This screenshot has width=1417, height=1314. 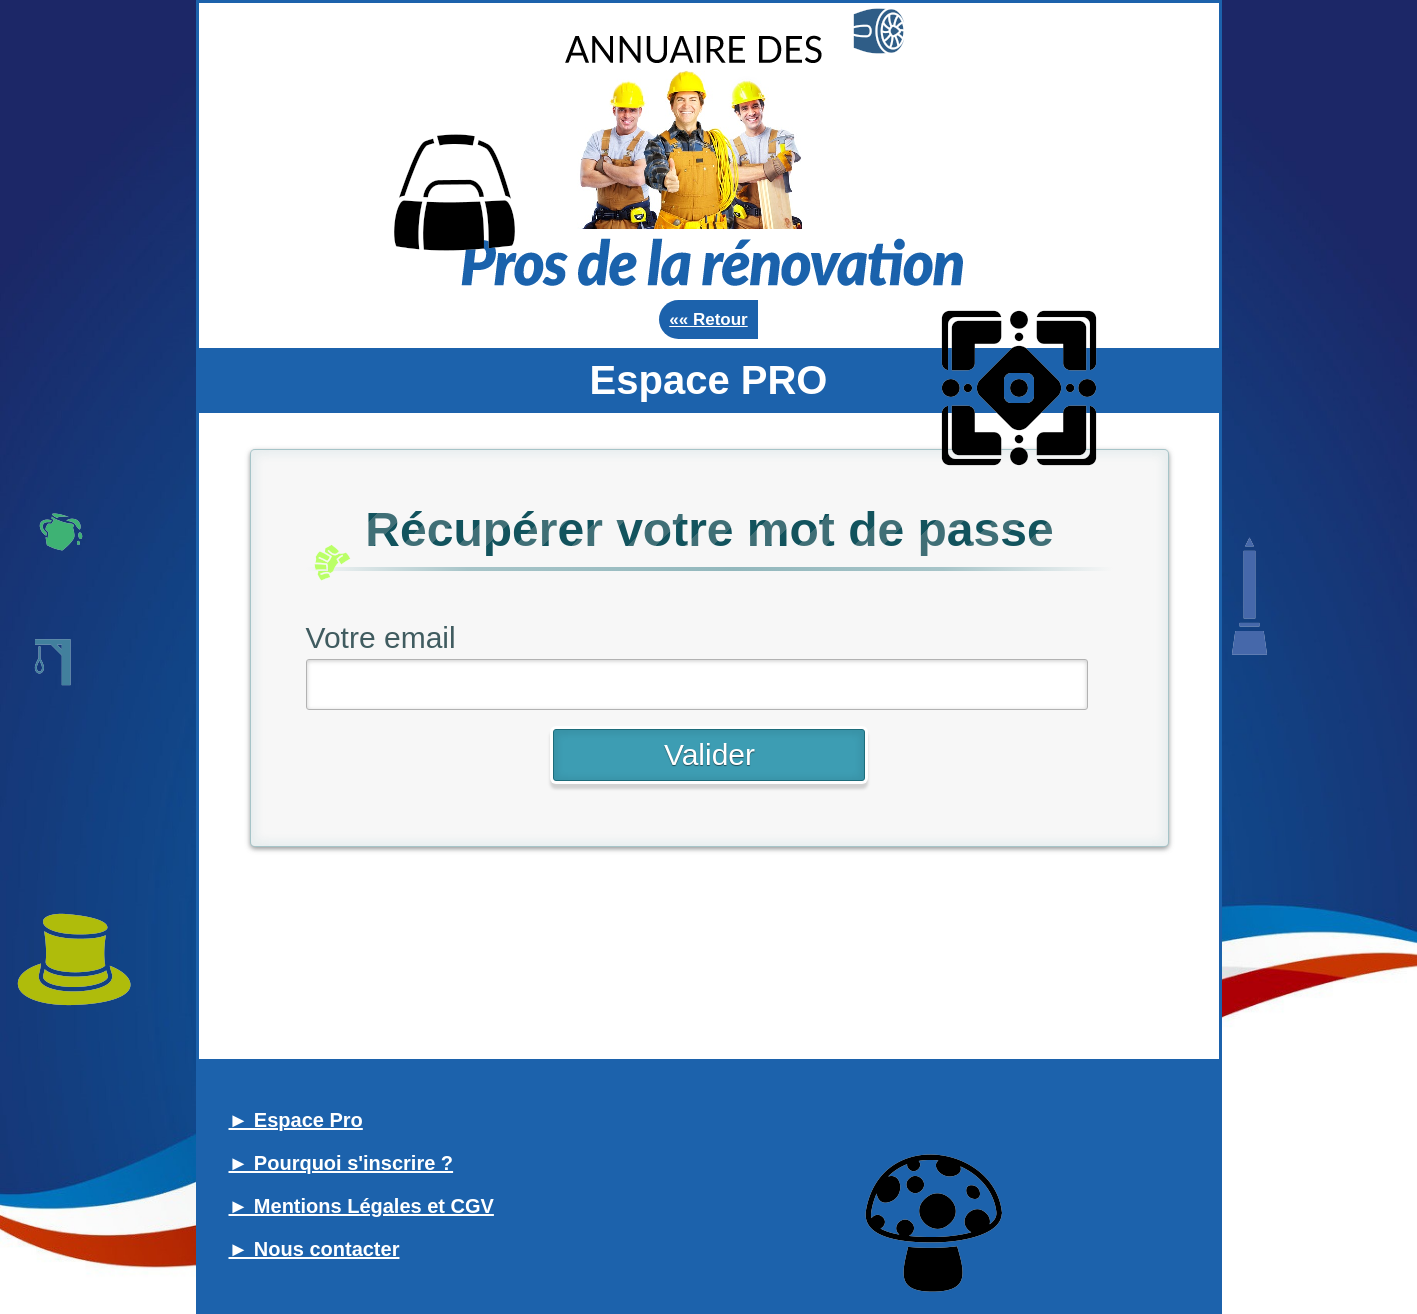 What do you see at coordinates (61, 532) in the screenshot?
I see `indicates watering or irrigation action` at bounding box center [61, 532].